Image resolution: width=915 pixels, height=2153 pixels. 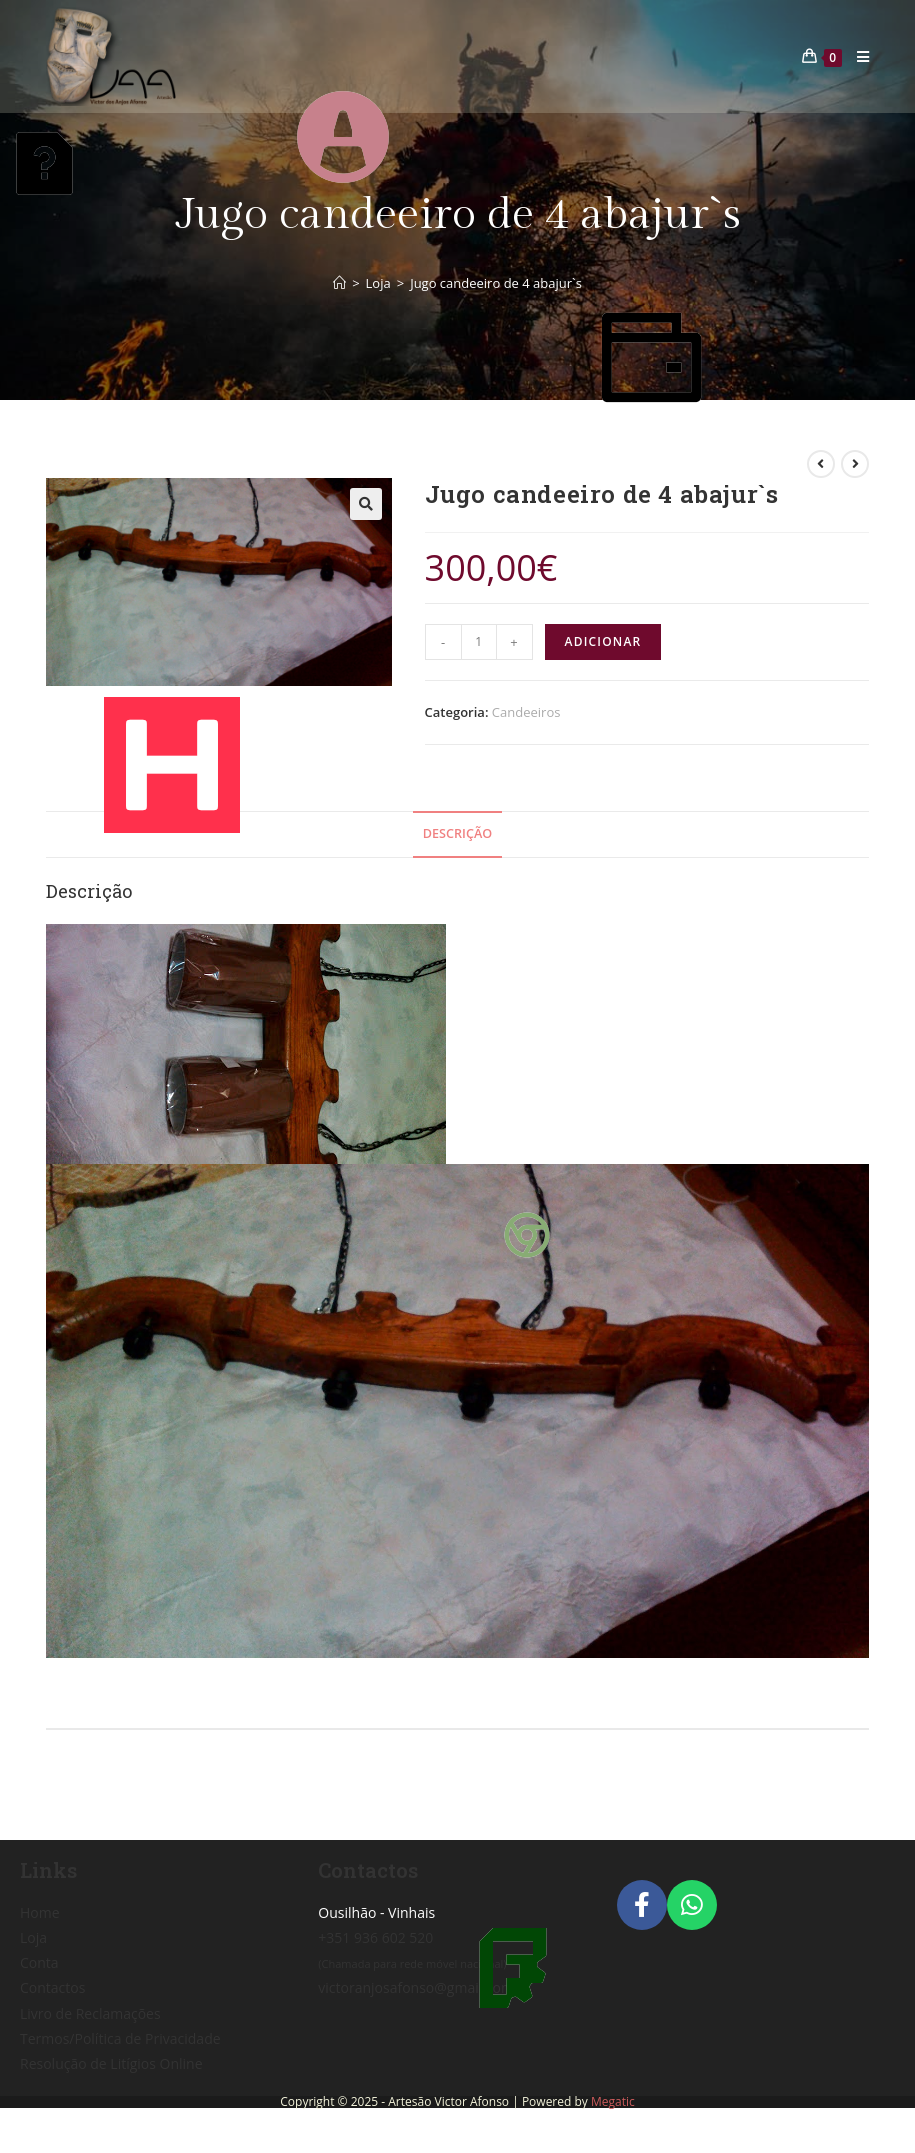 I want to click on open FreeCAD application, so click(x=513, y=1968).